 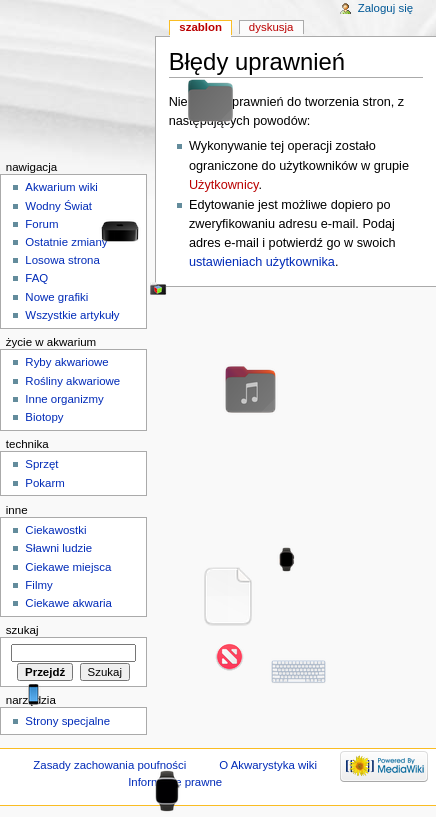 I want to click on apple watch device icon, so click(x=286, y=559).